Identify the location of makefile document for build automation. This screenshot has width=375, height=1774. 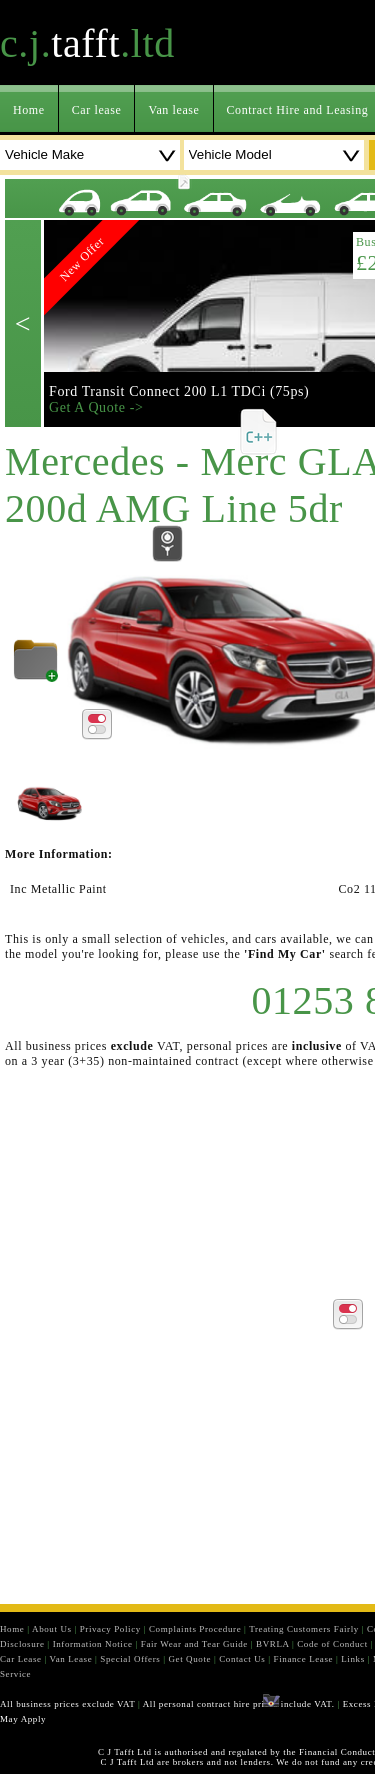
(184, 182).